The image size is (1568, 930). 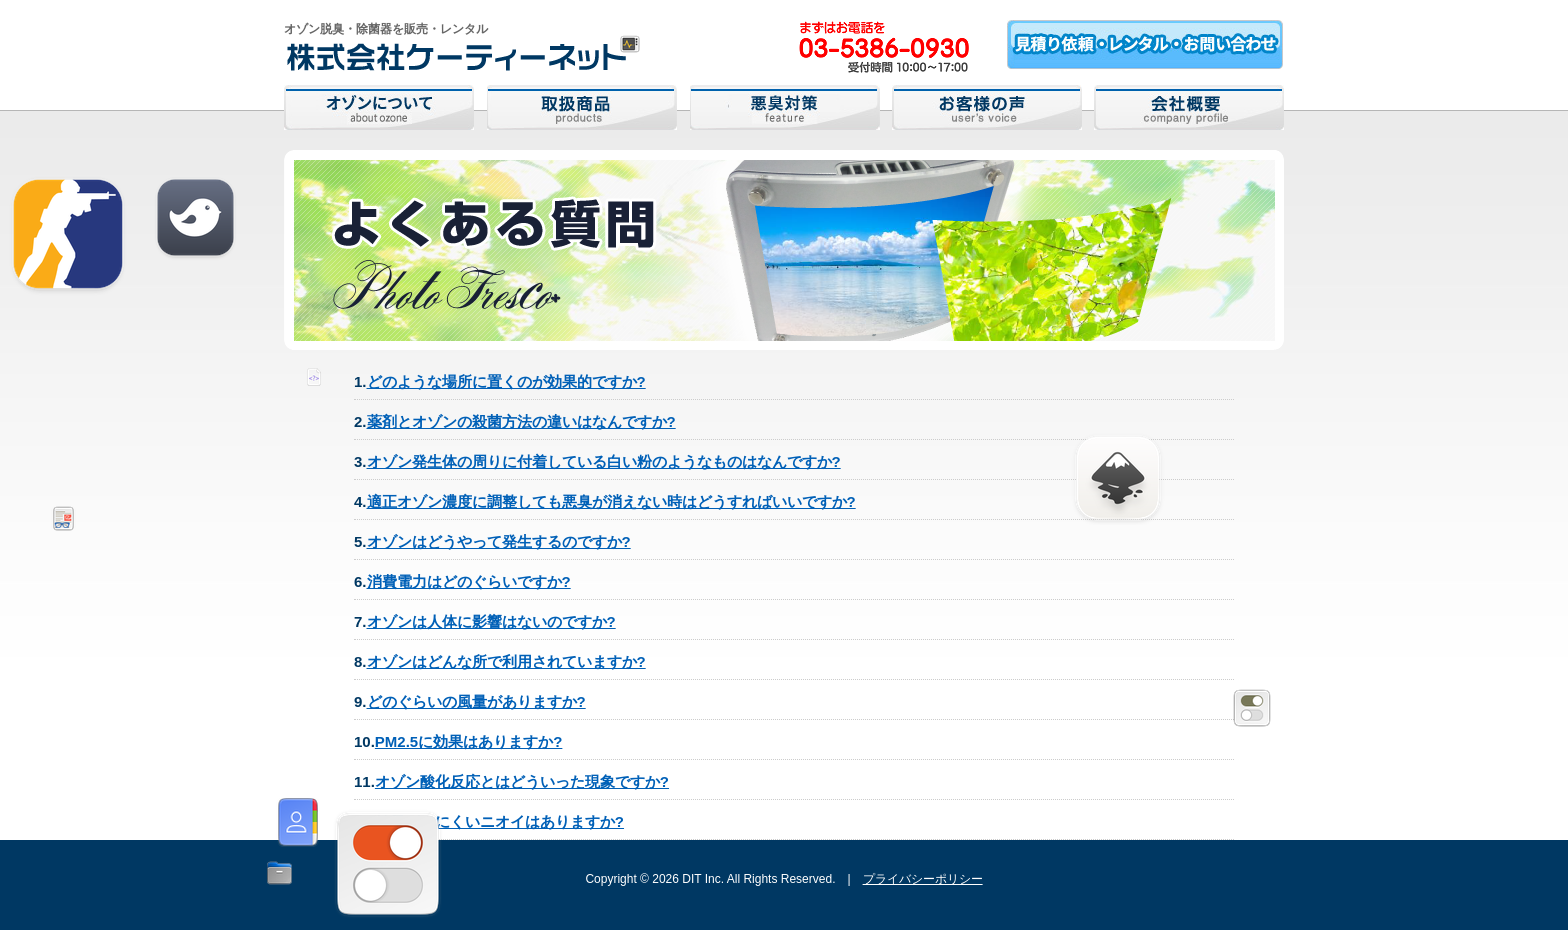 What do you see at coordinates (388, 864) in the screenshot?
I see `open system tweaks or settings app` at bounding box center [388, 864].